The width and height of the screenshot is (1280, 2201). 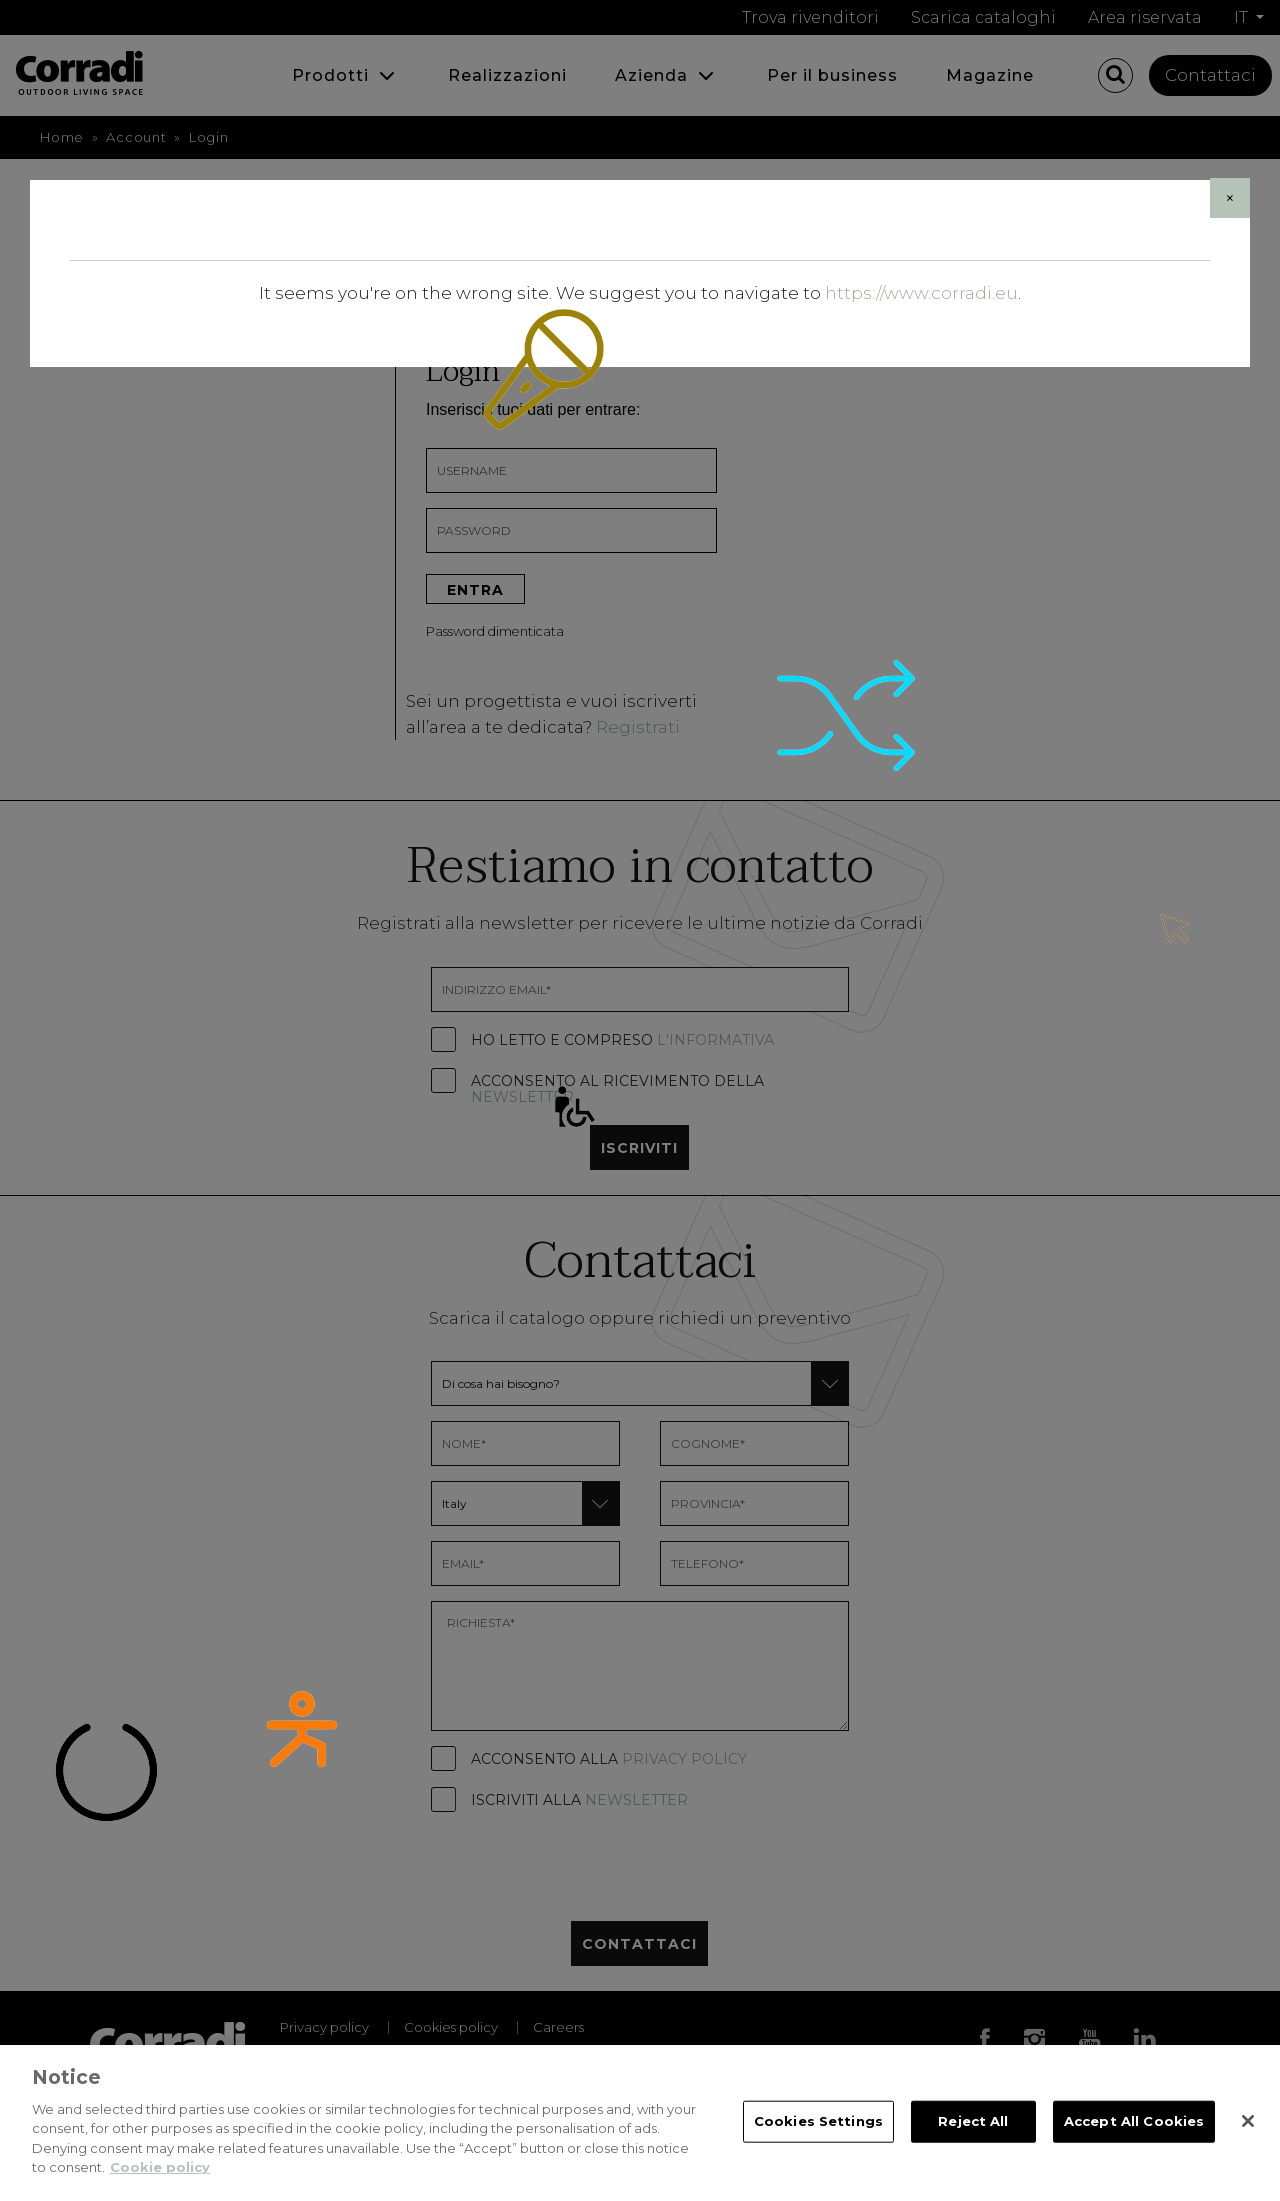 What do you see at coordinates (106, 1770) in the screenshot?
I see `loading or processing in progress` at bounding box center [106, 1770].